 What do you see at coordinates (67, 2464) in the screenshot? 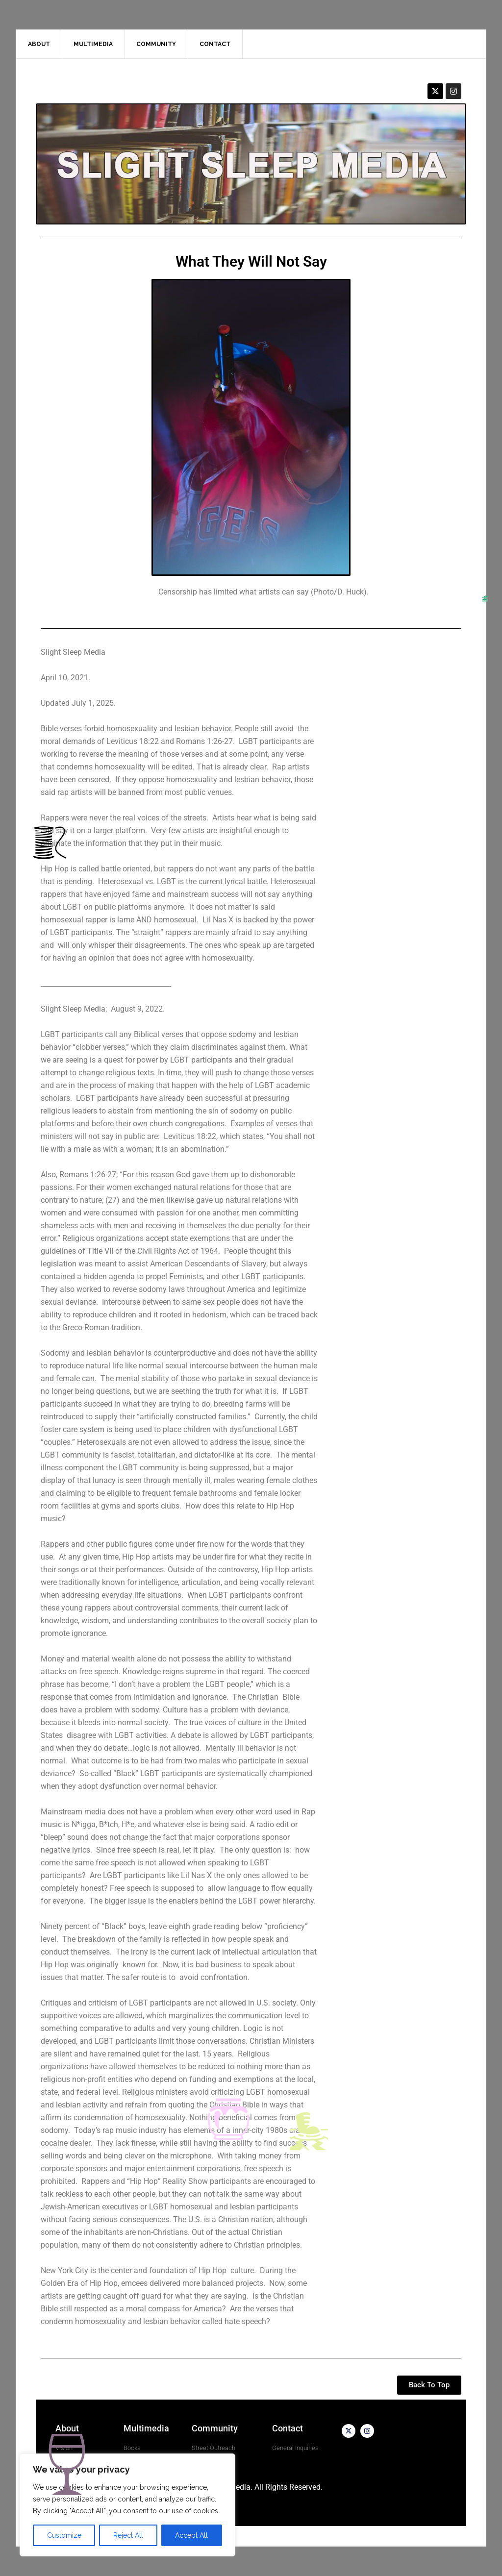
I see `browse wine or beverage options` at bounding box center [67, 2464].